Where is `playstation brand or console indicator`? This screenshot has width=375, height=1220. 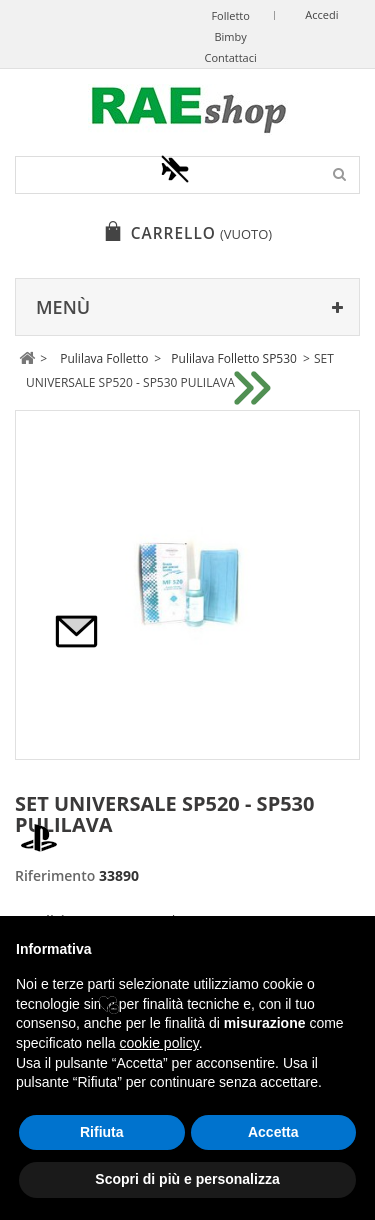
playstation brand or console indicator is located at coordinates (39, 838).